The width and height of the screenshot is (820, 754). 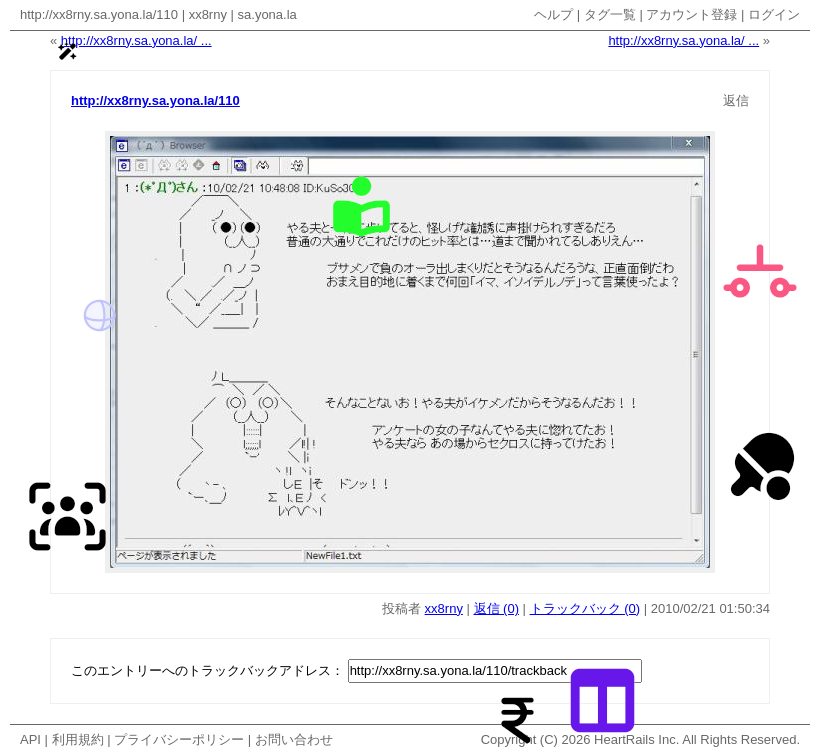 What do you see at coordinates (602, 700) in the screenshot?
I see `switch to column view layout` at bounding box center [602, 700].